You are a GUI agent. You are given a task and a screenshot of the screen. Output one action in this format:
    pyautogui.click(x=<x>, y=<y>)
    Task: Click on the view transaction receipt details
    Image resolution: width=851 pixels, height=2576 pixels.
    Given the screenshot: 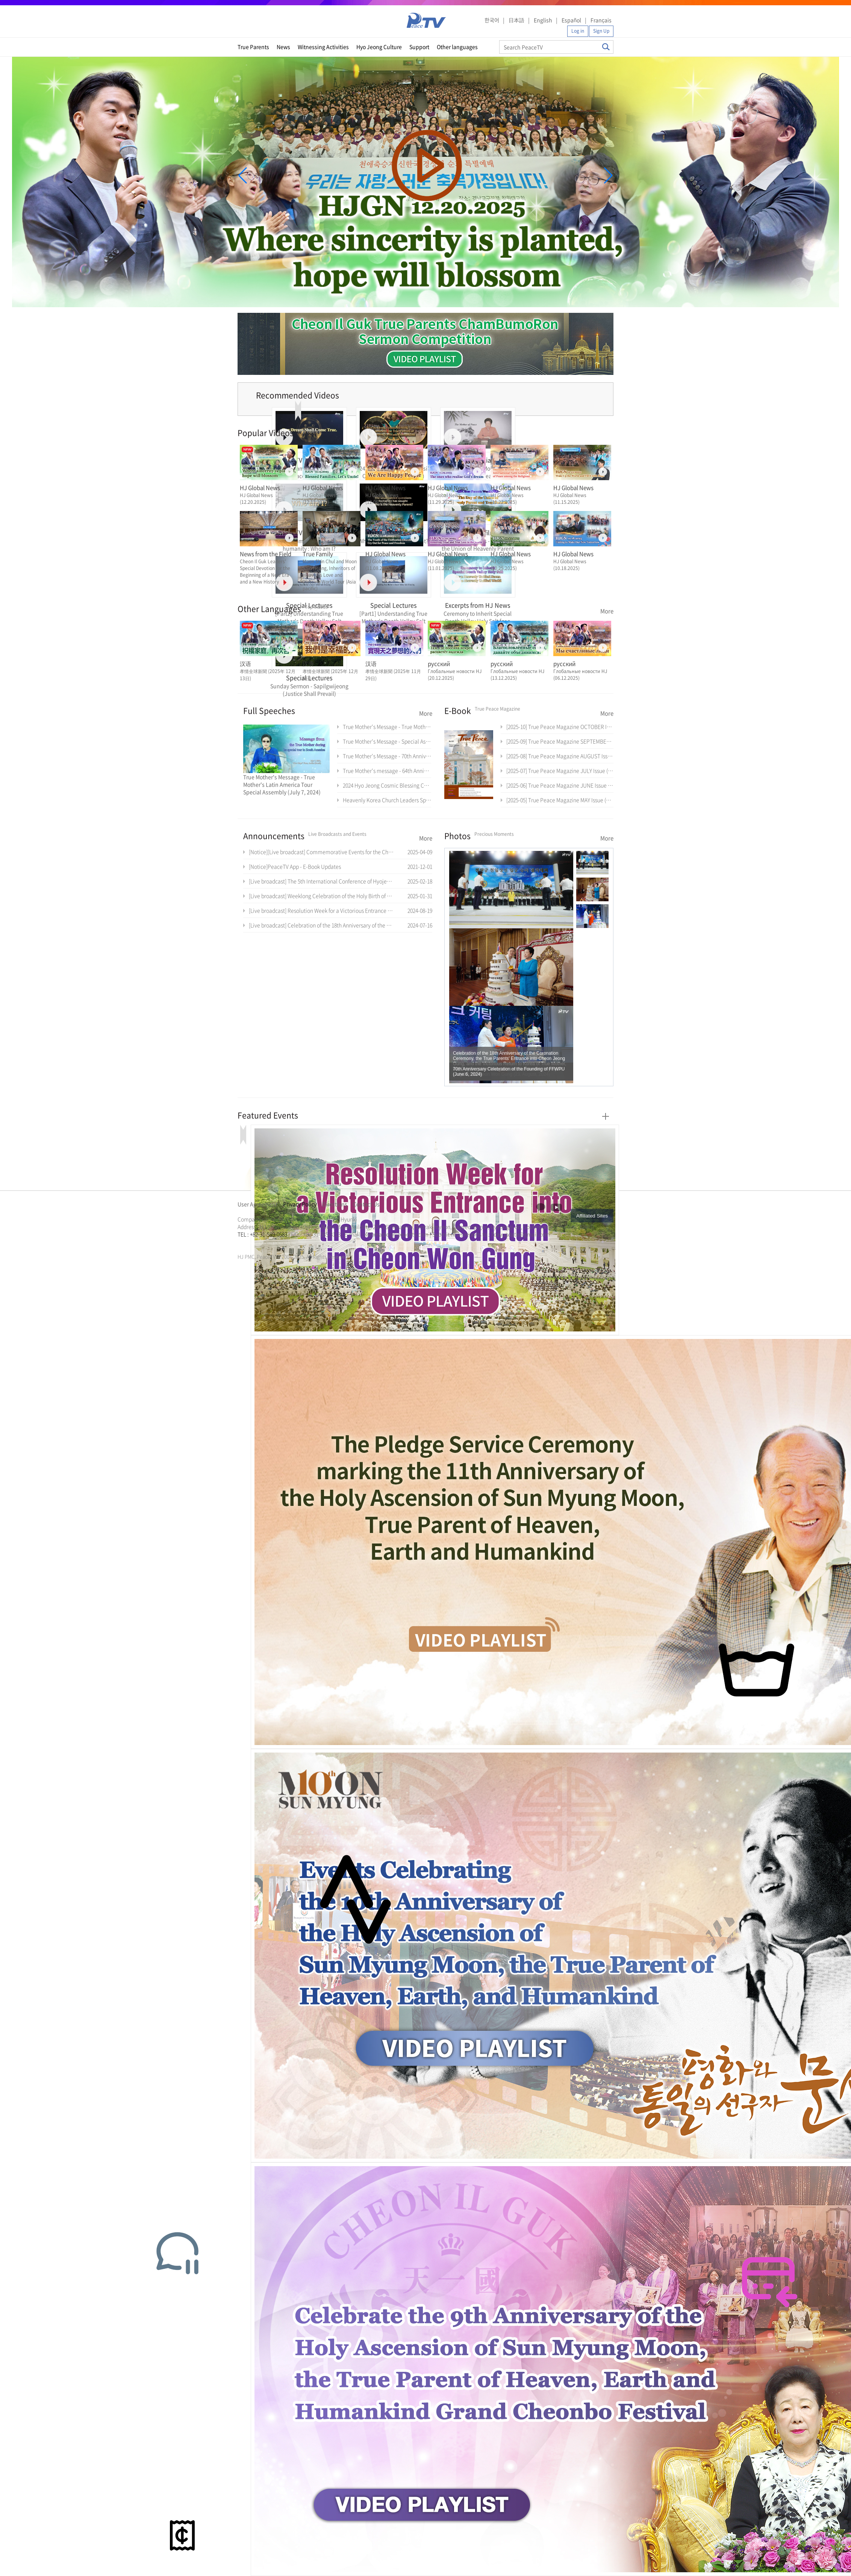 What is the action you would take?
    pyautogui.click(x=182, y=2535)
    